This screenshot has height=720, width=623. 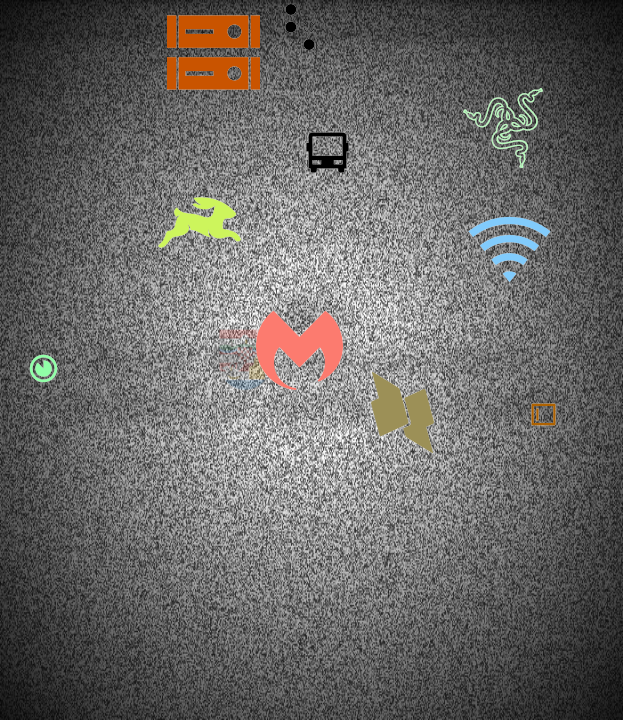 What do you see at coordinates (199, 222) in the screenshot?
I see `directus brand logo` at bounding box center [199, 222].